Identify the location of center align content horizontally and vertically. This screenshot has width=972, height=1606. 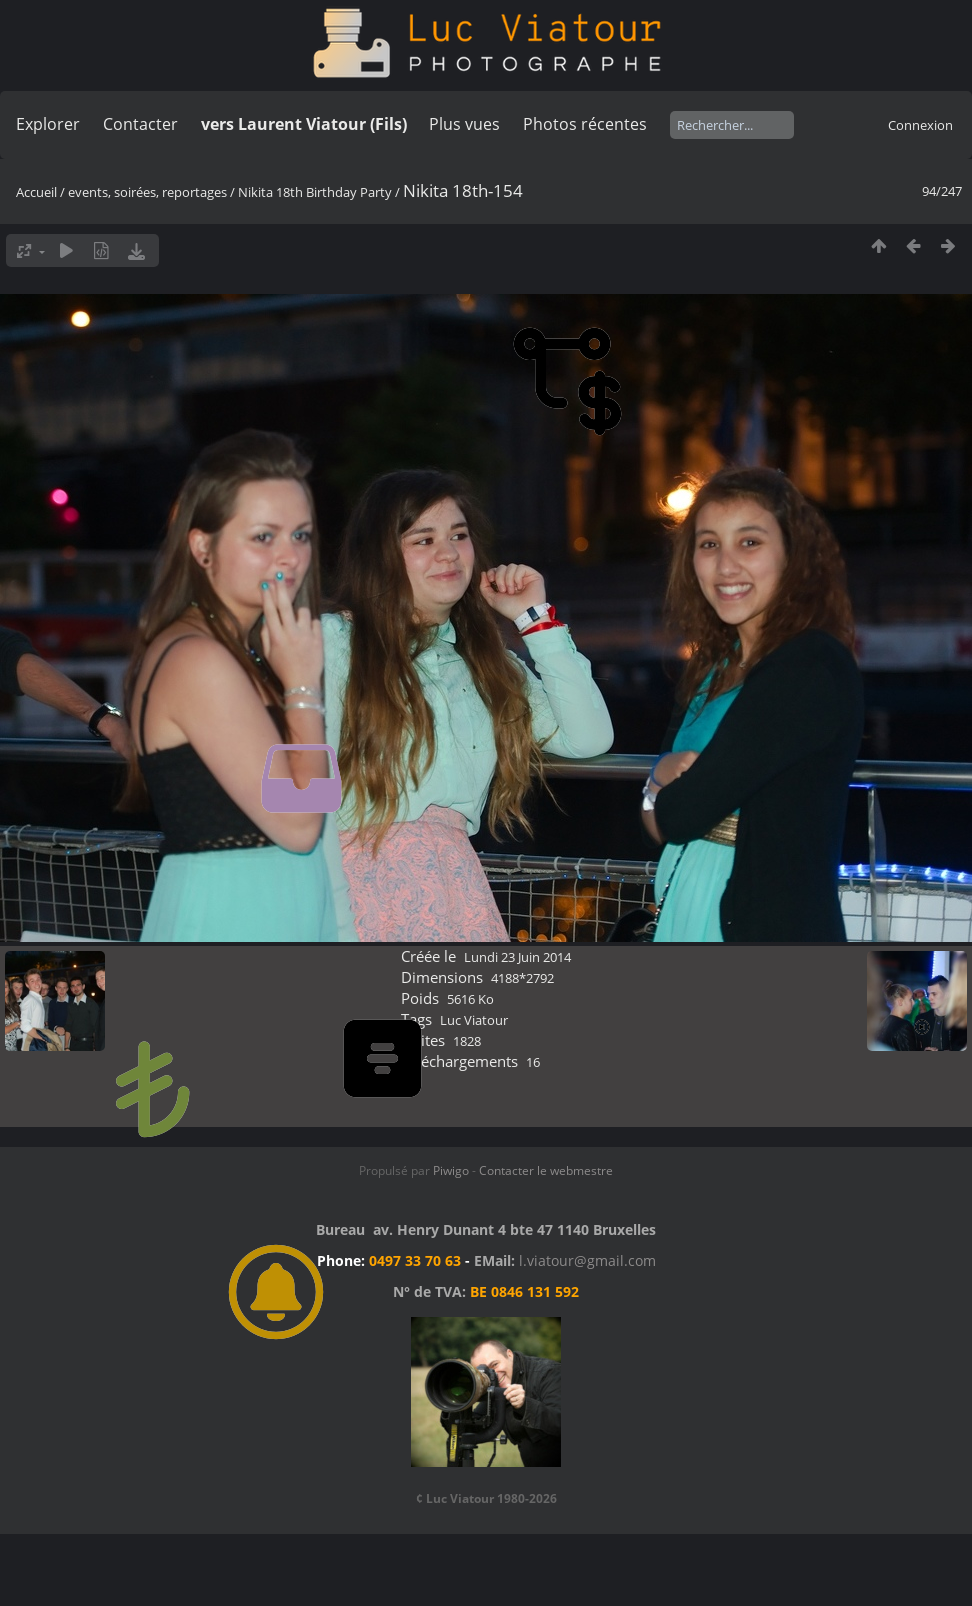
(382, 1058).